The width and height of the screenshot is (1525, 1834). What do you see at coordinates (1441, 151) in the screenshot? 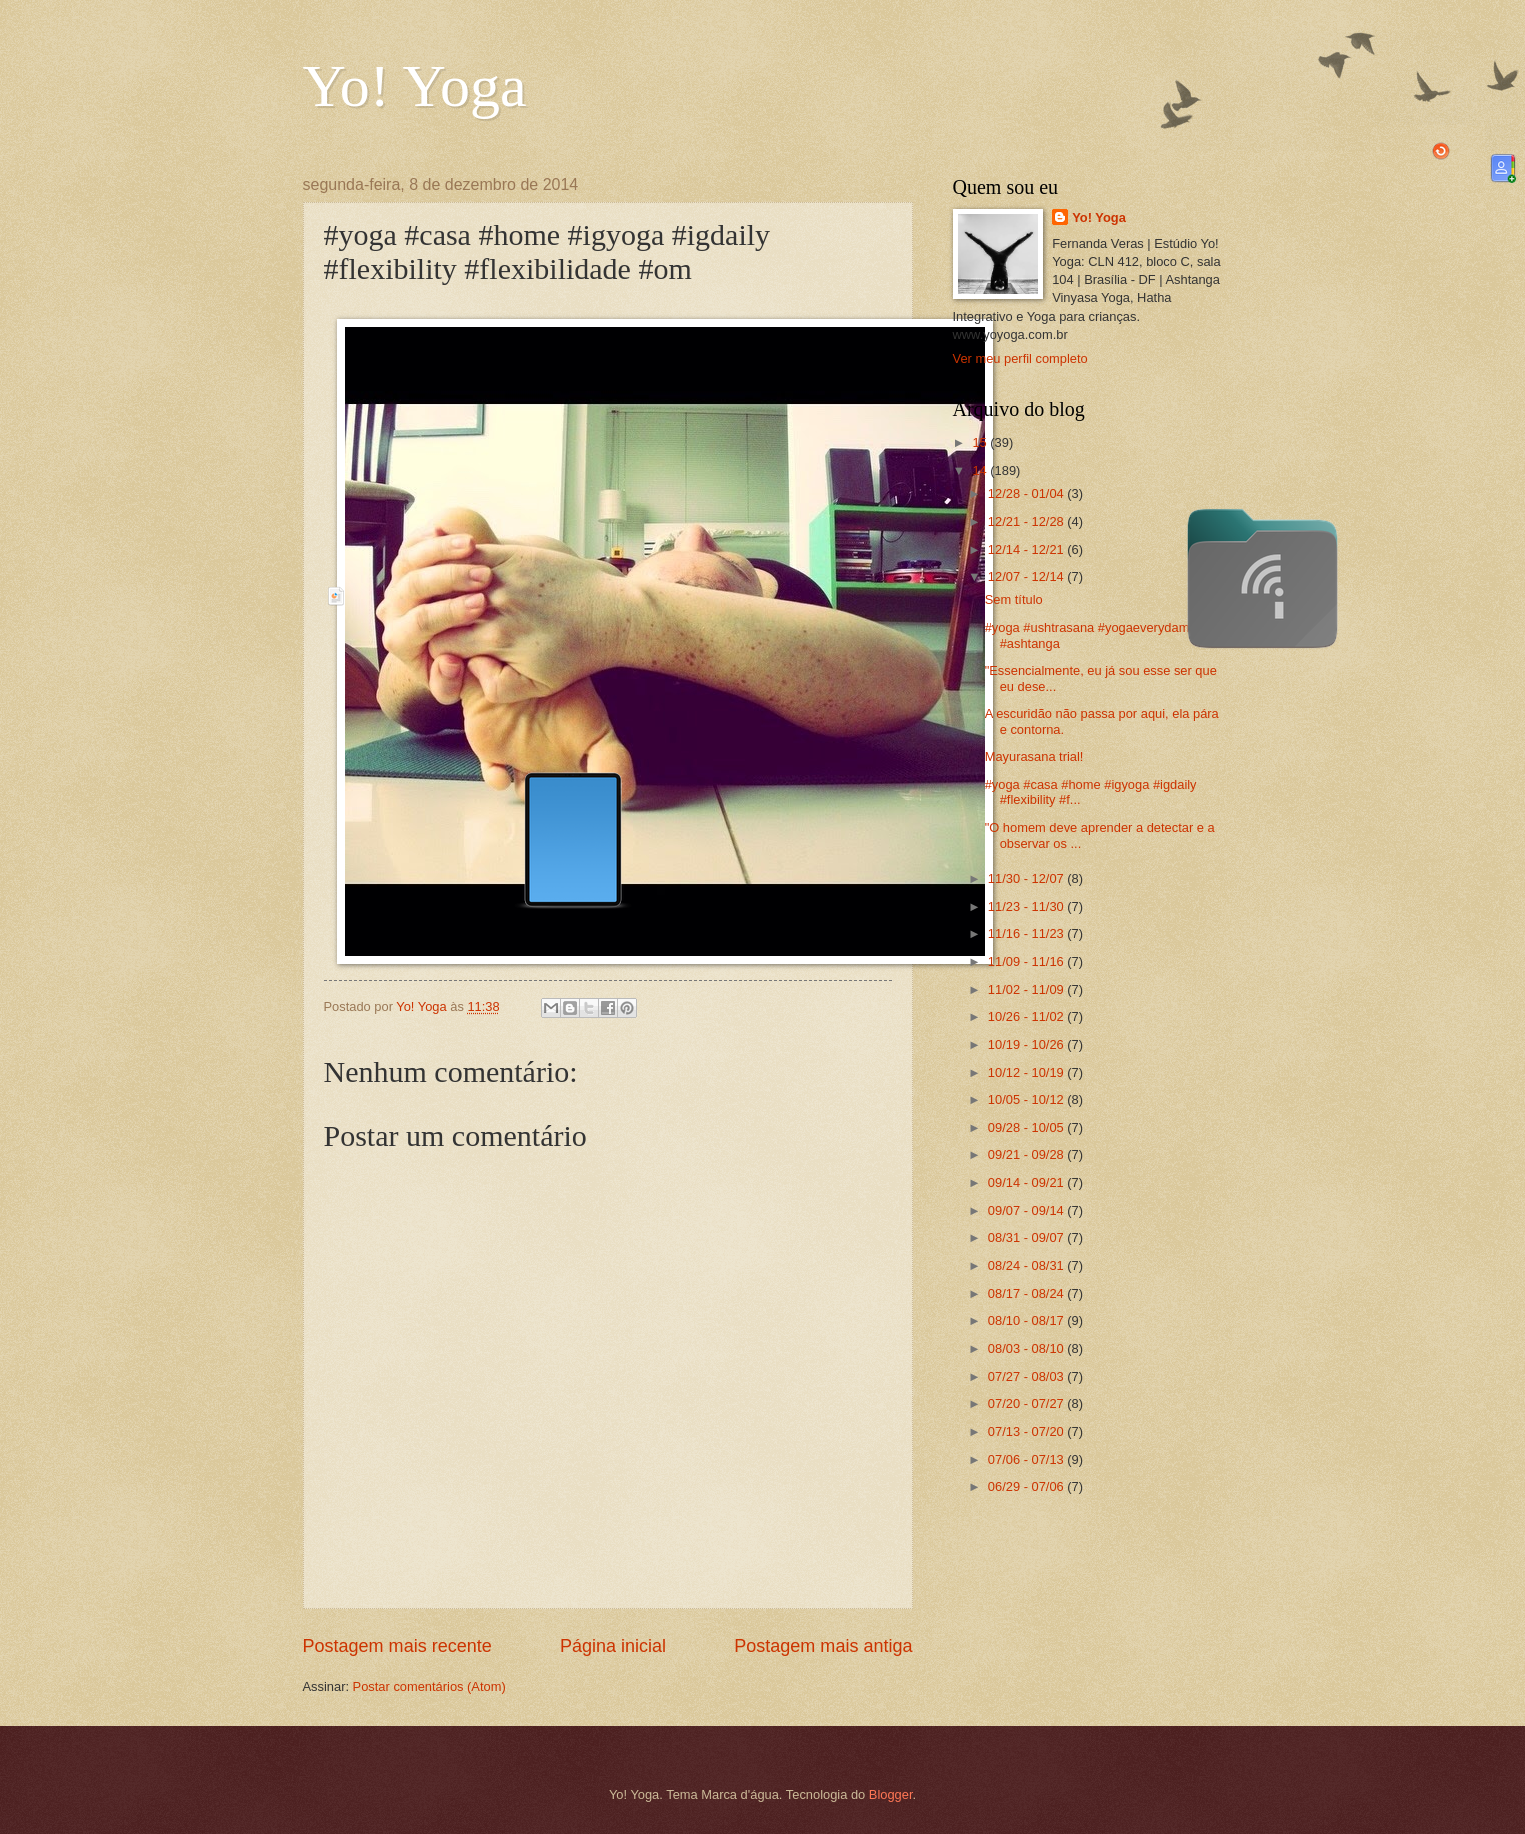
I see `open livepatch settings to manage kernel updates` at bounding box center [1441, 151].